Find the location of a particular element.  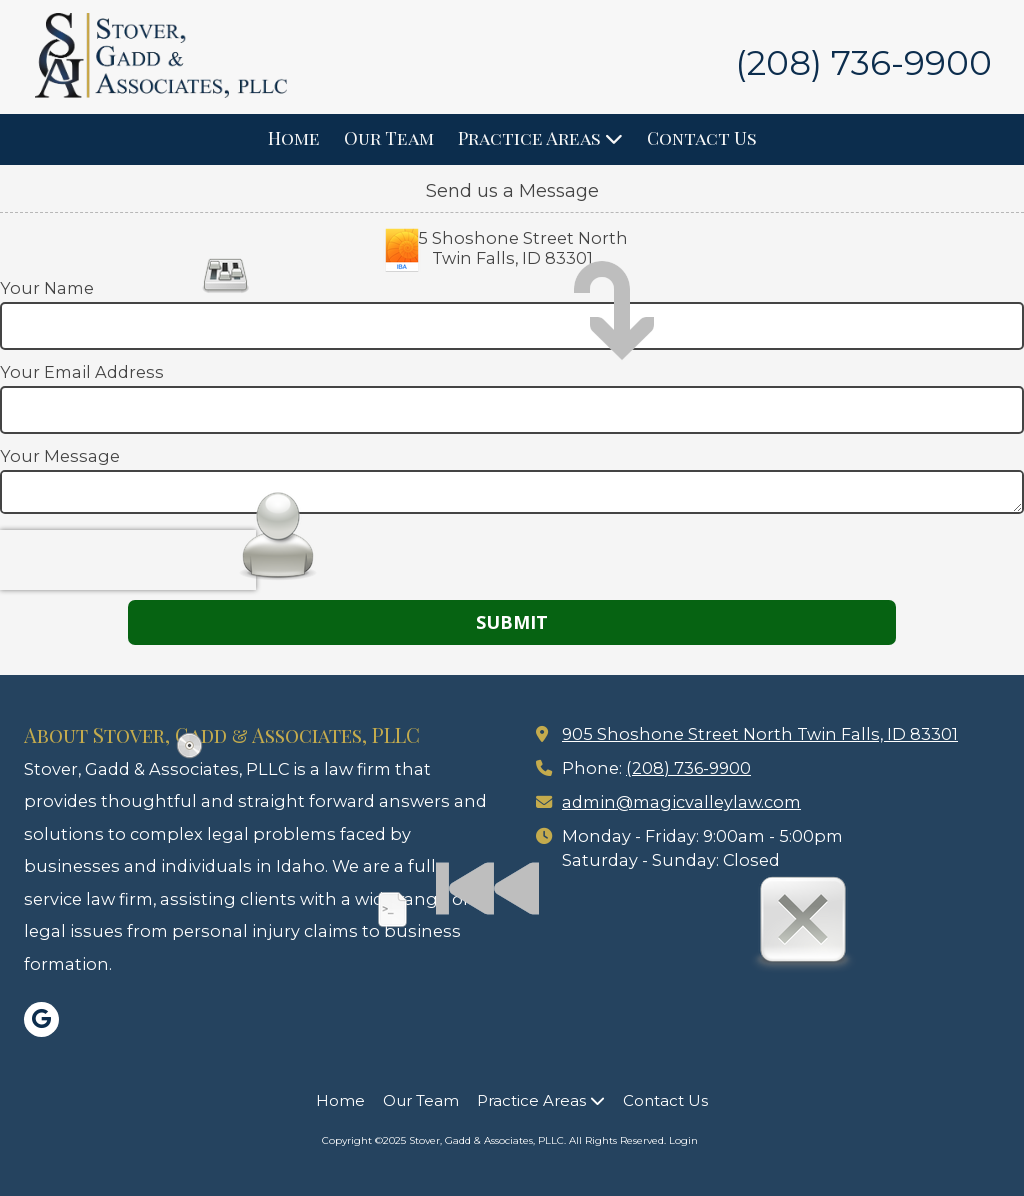

indicates a file or content that cannot be read is located at coordinates (804, 924).